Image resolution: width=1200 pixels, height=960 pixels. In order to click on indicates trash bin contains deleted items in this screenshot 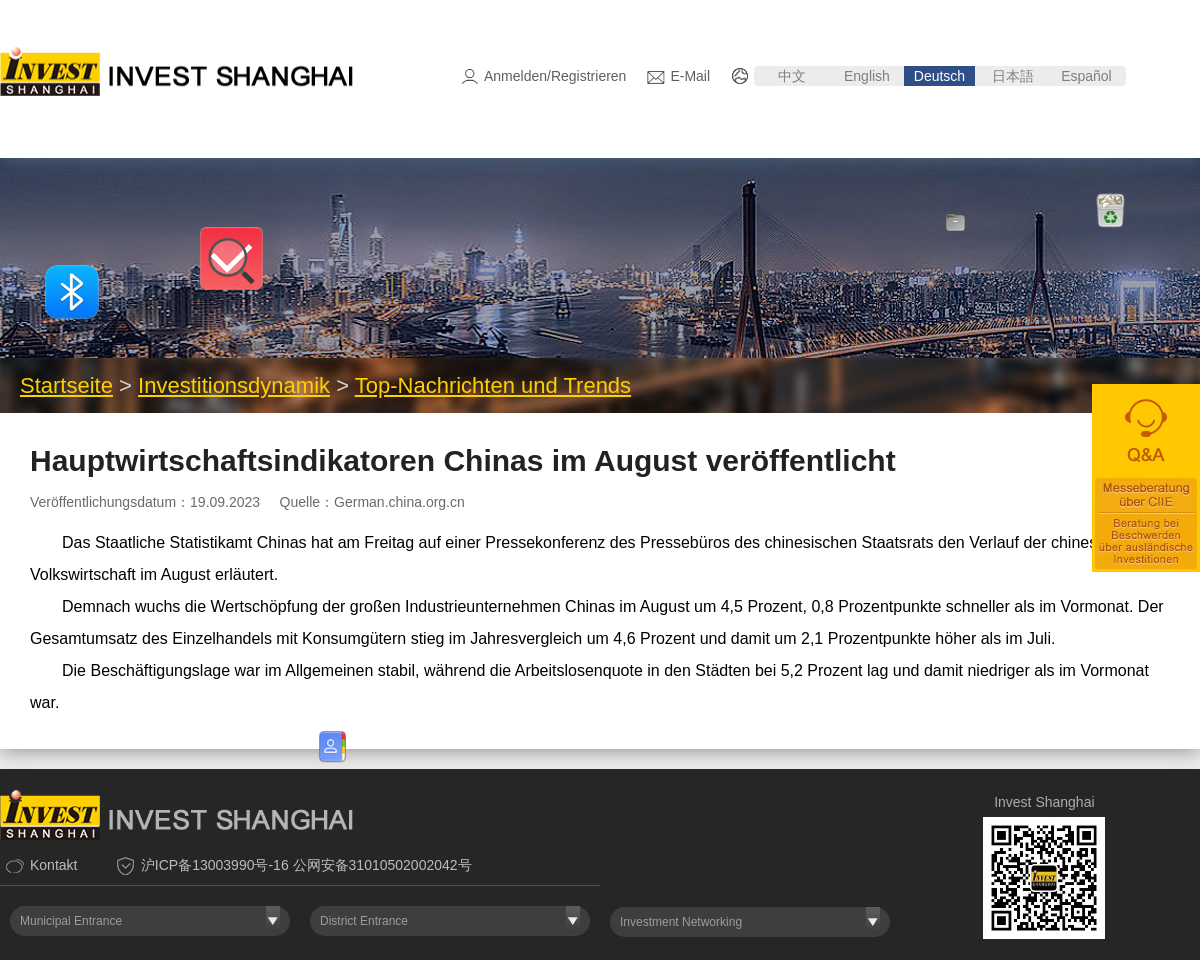, I will do `click(1110, 210)`.